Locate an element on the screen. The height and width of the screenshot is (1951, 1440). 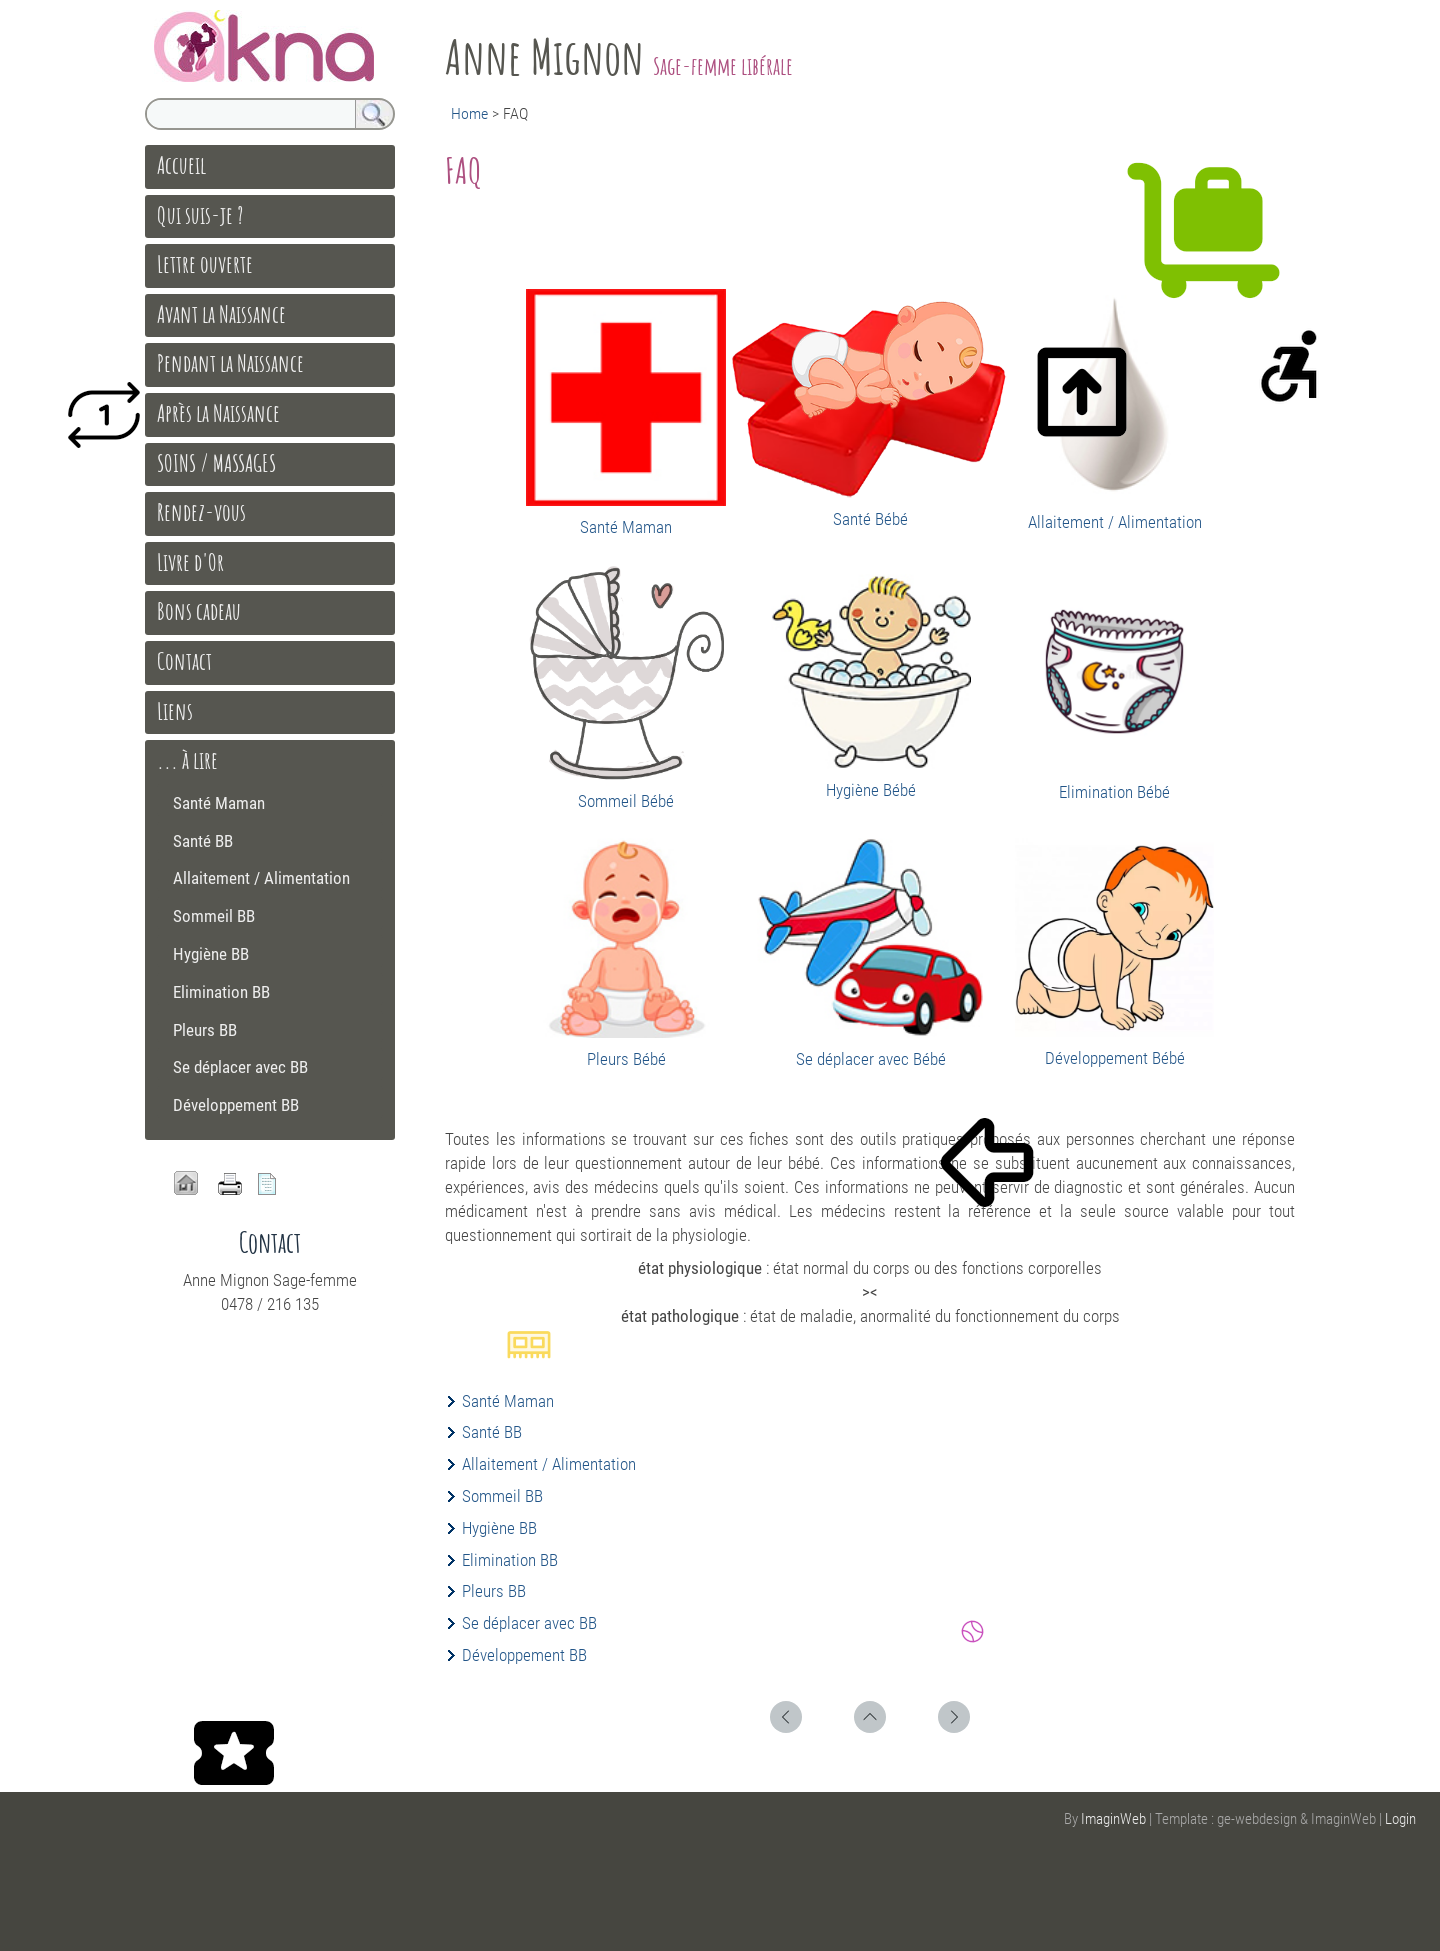
browse local events and activities is located at coordinates (234, 1753).